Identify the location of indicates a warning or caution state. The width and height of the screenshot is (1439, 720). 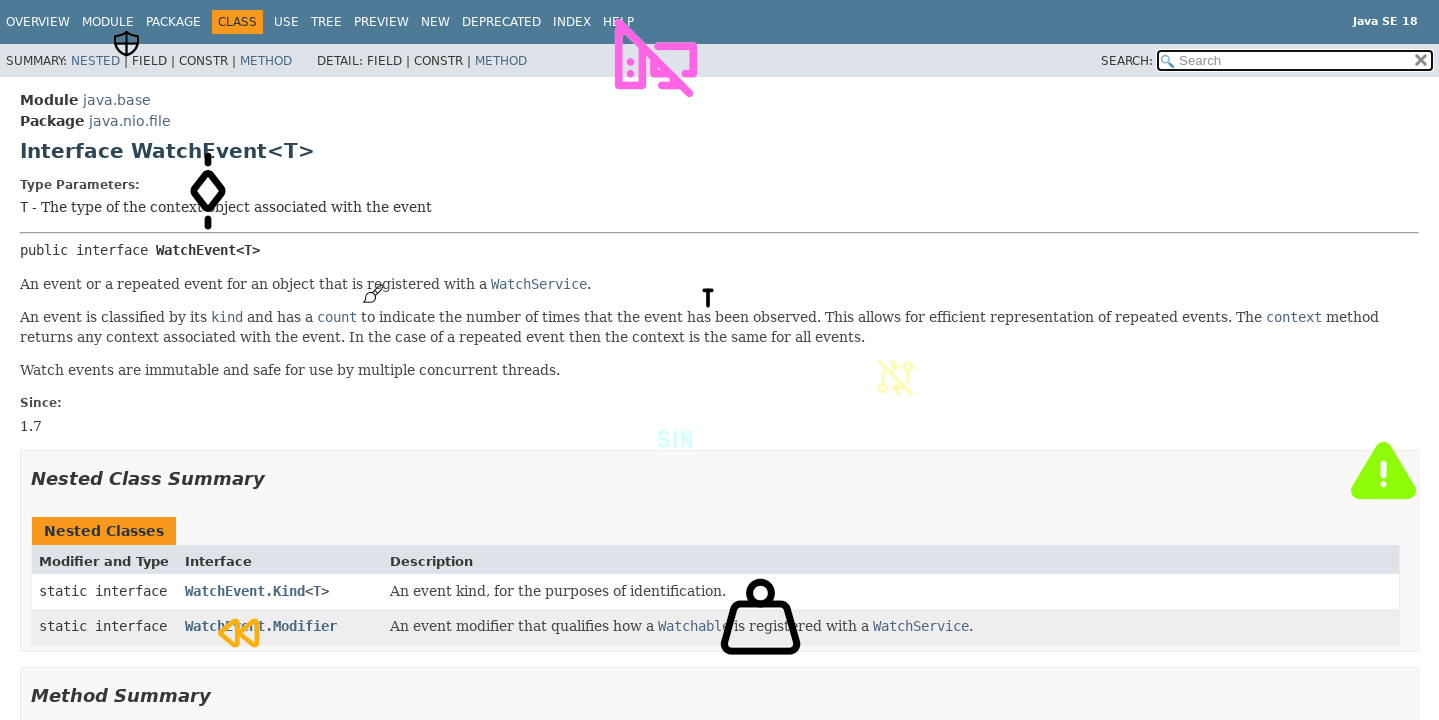
(1383, 472).